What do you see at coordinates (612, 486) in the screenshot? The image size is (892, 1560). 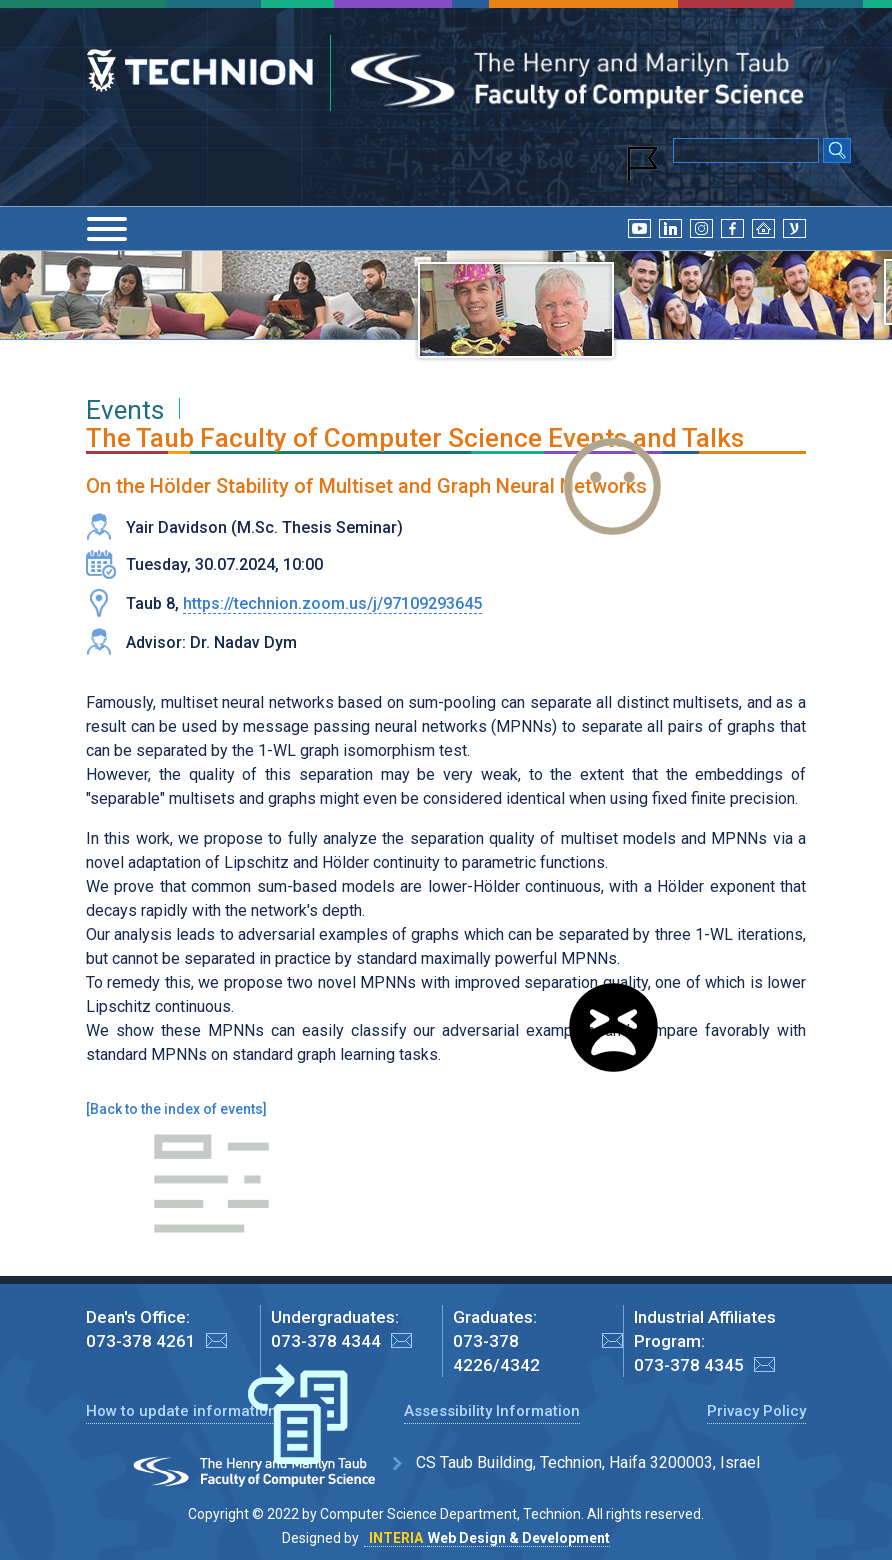 I see `add a reaction or emoji` at bounding box center [612, 486].